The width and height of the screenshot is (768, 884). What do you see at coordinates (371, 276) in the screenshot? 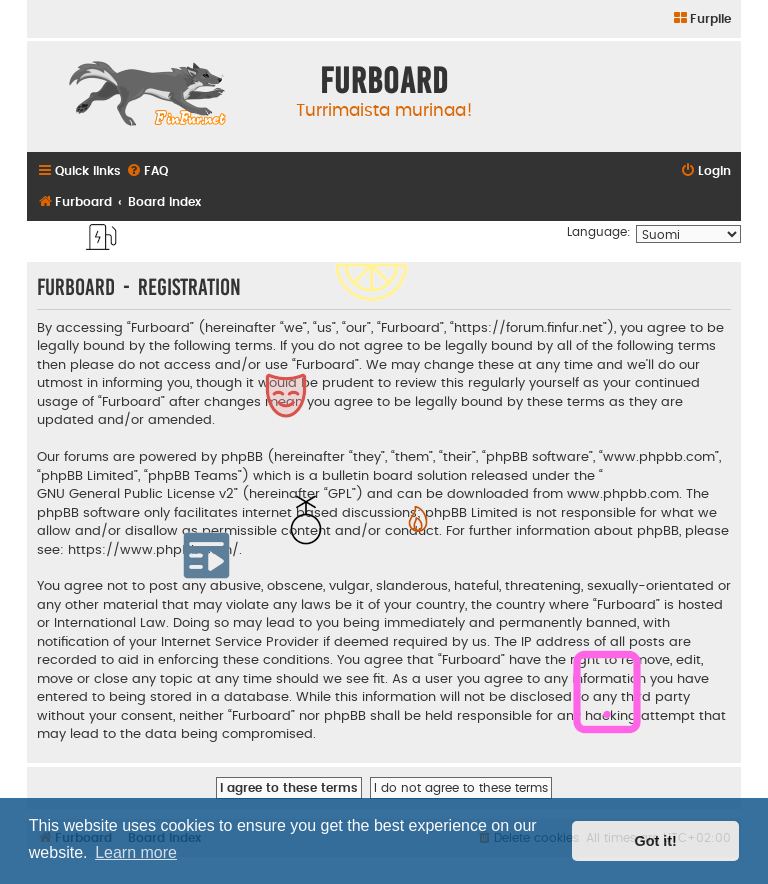
I see `indicates citrus or fruit-related content` at bounding box center [371, 276].